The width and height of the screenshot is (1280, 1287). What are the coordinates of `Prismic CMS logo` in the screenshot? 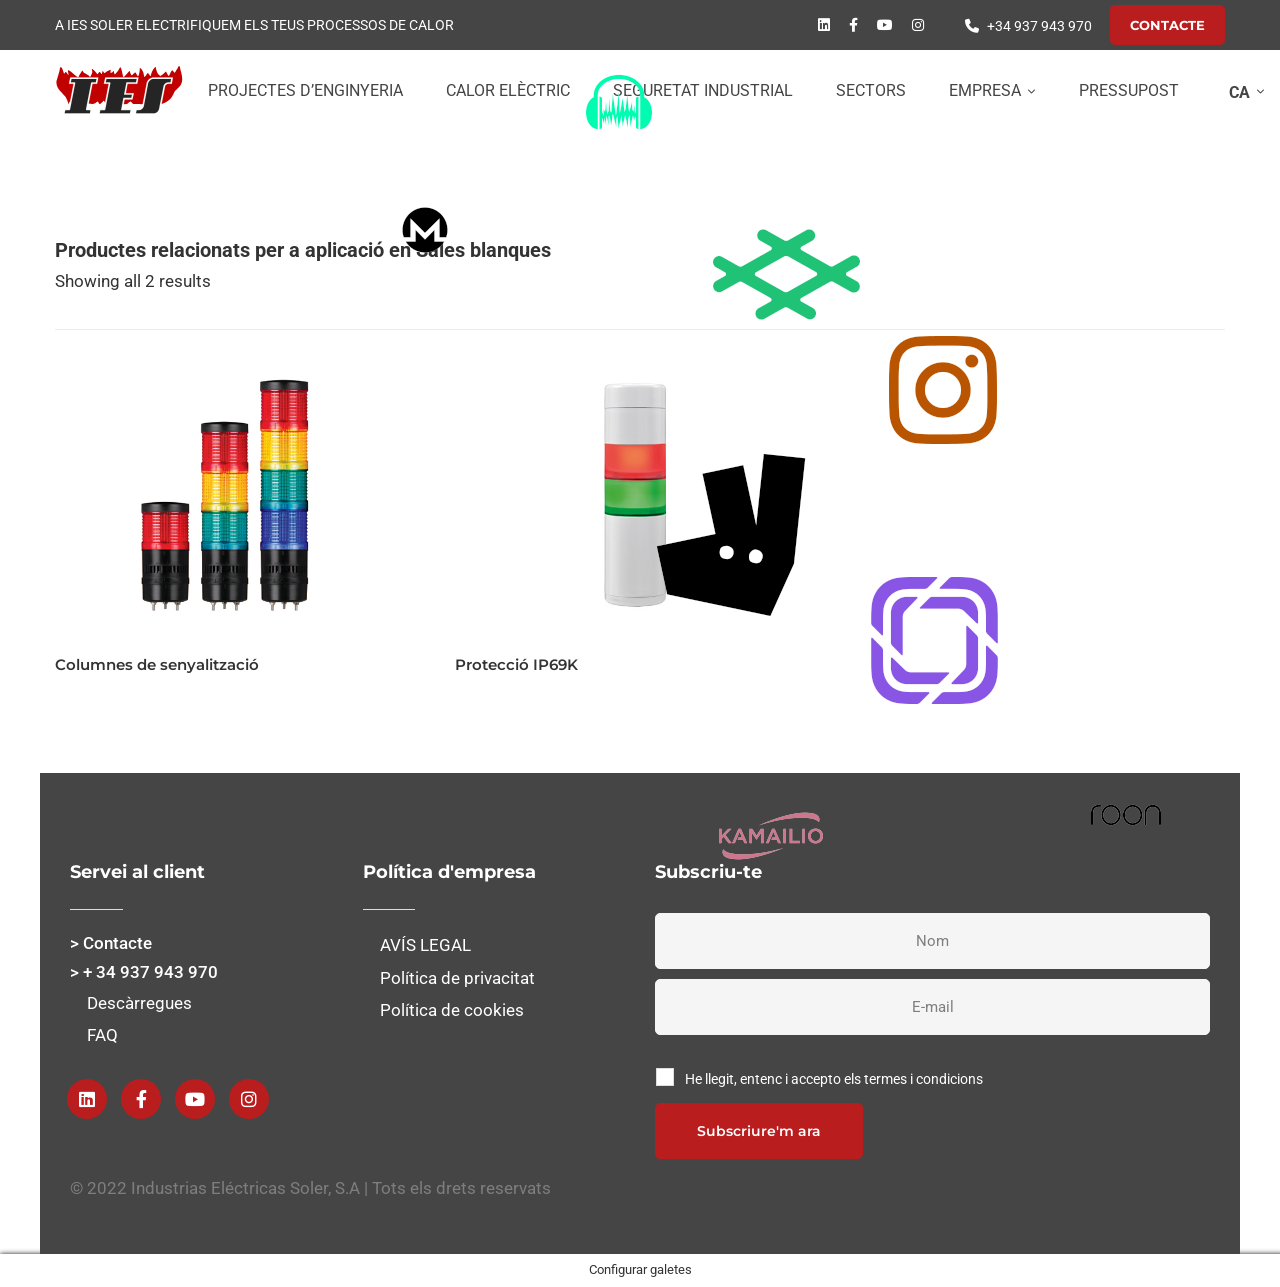 It's located at (934, 640).